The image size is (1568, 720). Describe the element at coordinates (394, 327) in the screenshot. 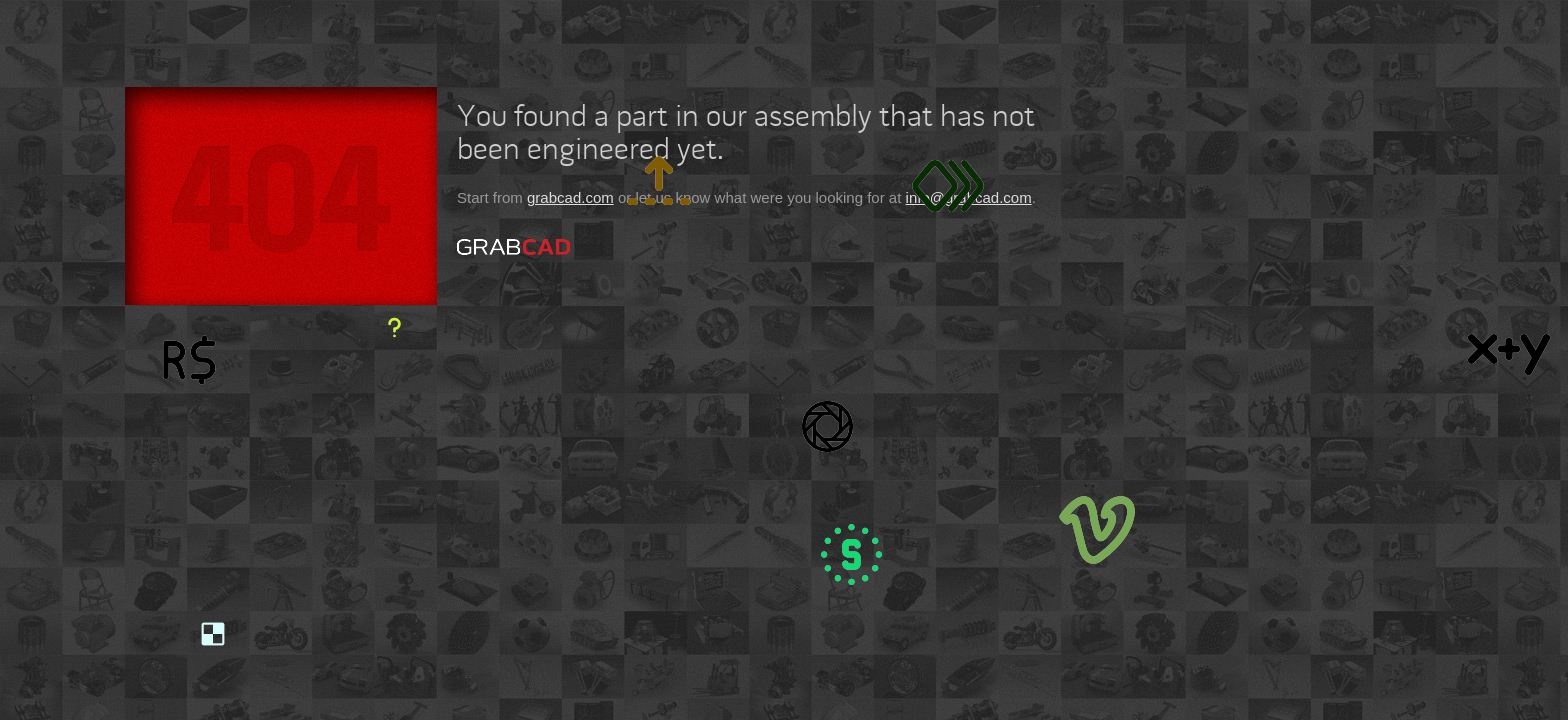

I see `access help or support` at that location.